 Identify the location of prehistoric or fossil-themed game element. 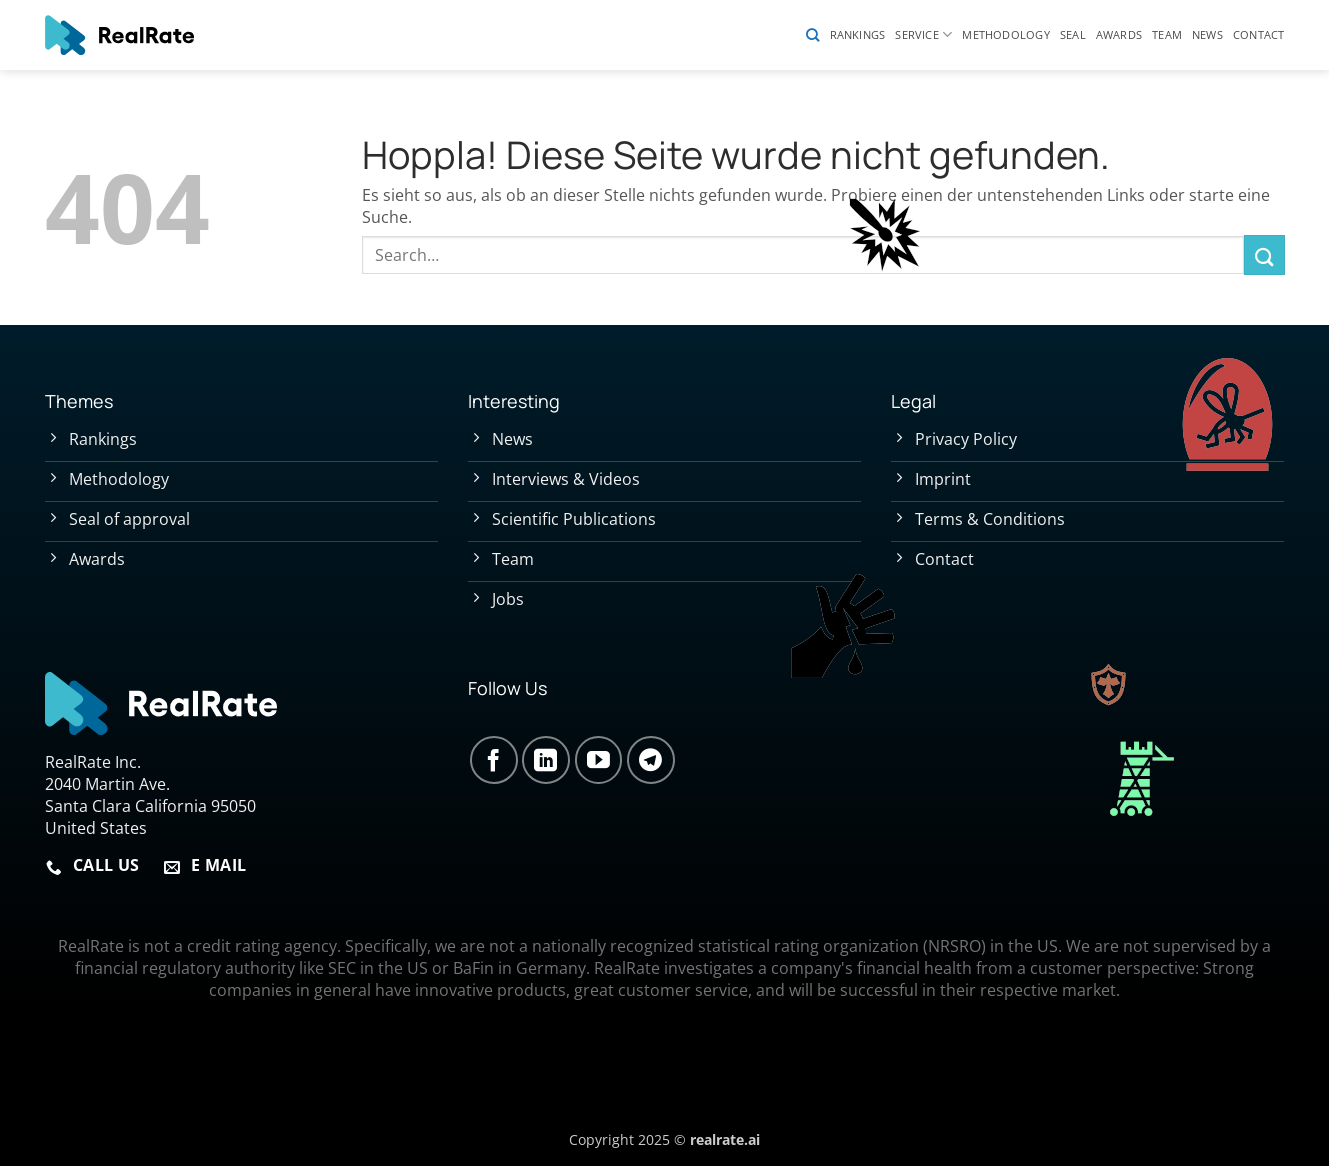
(1227, 414).